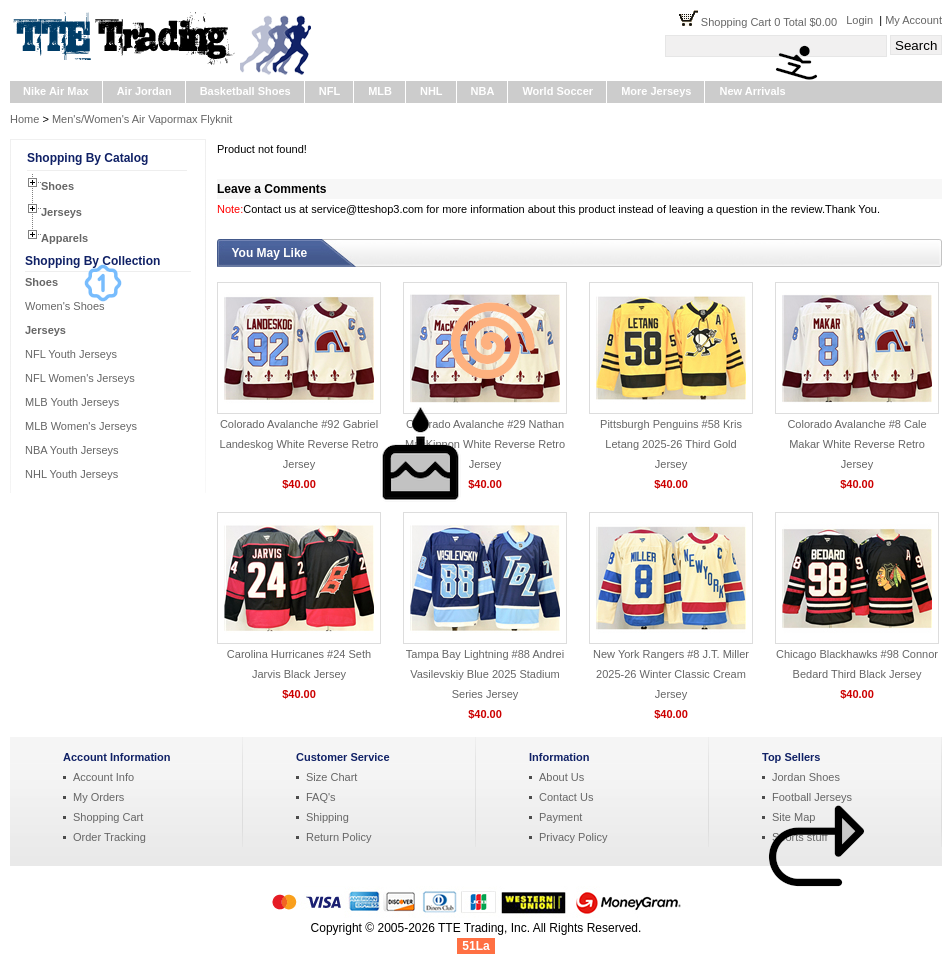 Image resolution: width=952 pixels, height=974 pixels. I want to click on indicates skiing or winter sports activity, so click(796, 63).